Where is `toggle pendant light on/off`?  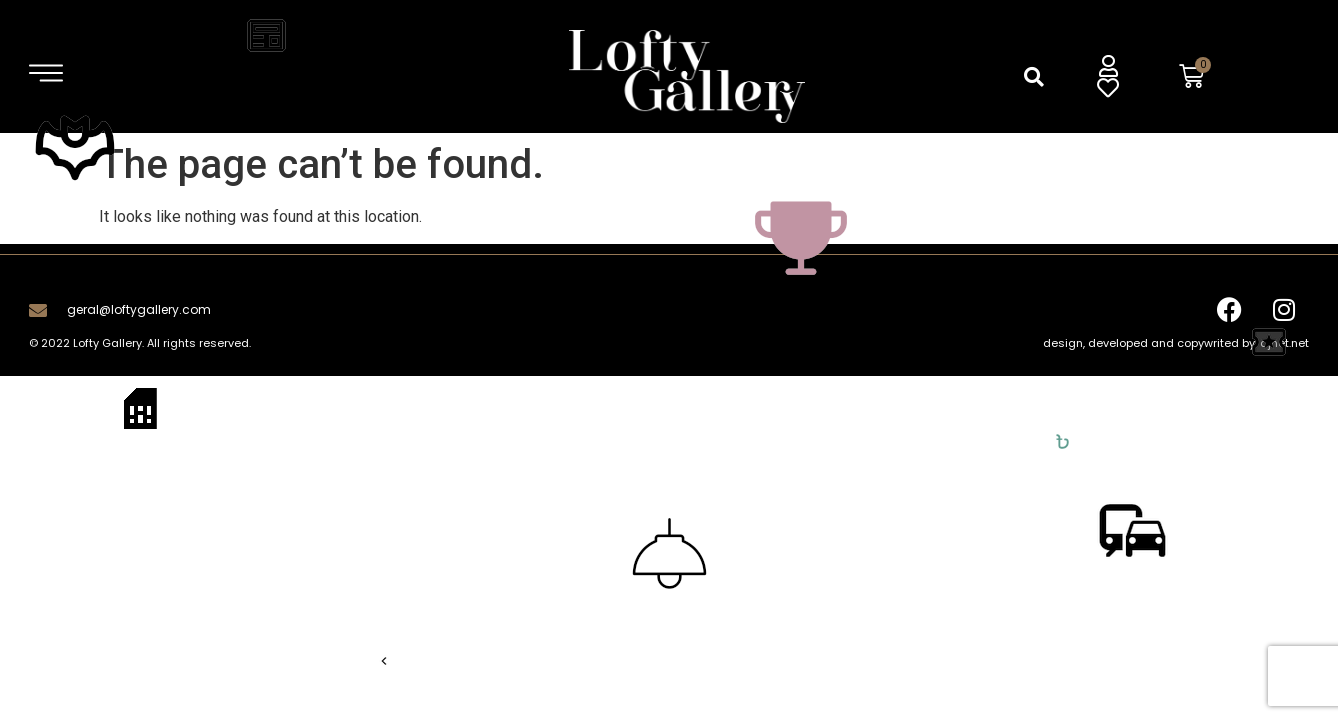
toggle pendant light on/off is located at coordinates (669, 557).